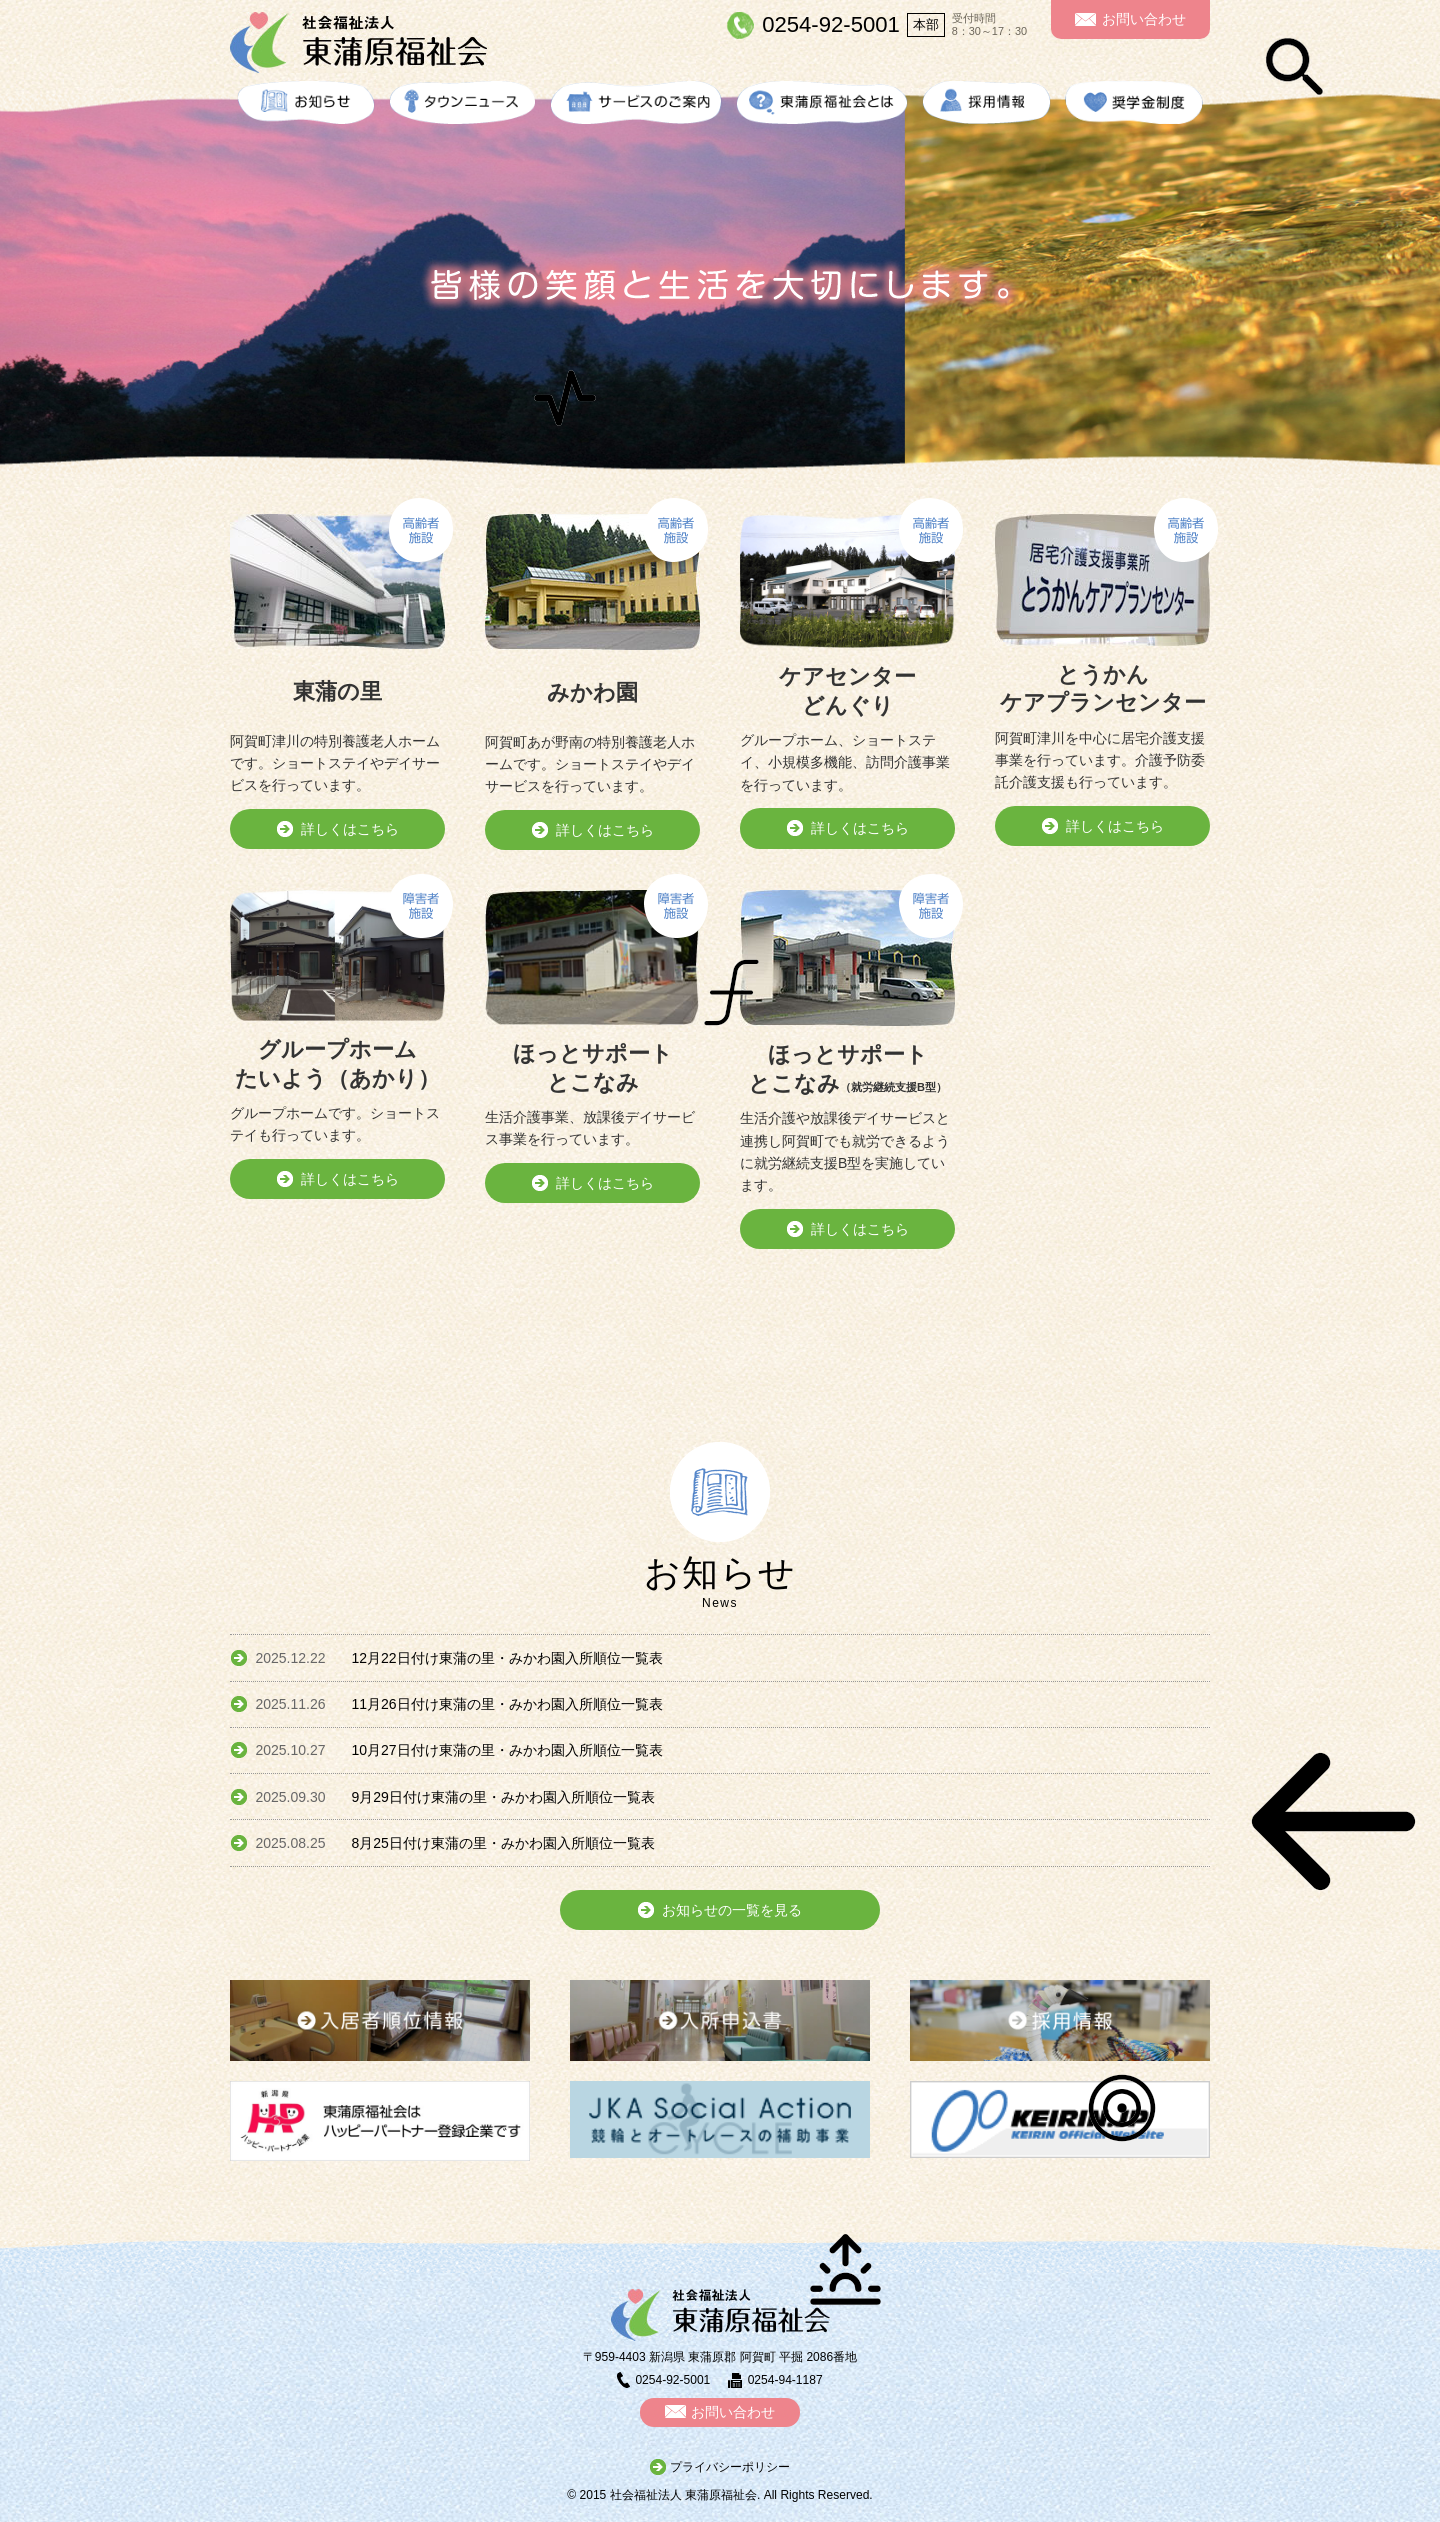 This screenshot has height=2522, width=1440. Describe the element at coordinates (1333, 1821) in the screenshot. I see `go back to the previous screen` at that location.